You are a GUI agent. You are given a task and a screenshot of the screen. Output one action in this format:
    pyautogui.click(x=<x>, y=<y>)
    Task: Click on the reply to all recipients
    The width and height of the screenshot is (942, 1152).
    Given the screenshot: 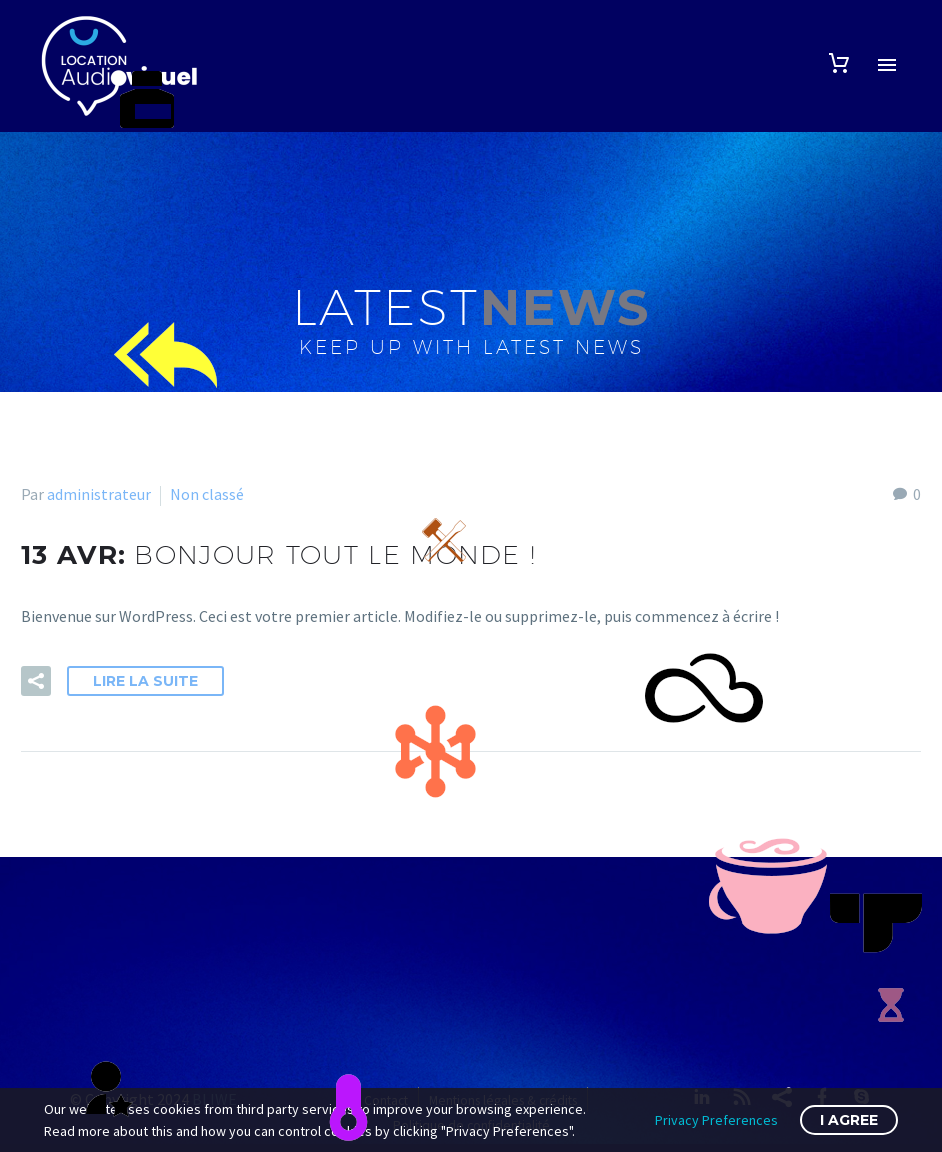 What is the action you would take?
    pyautogui.click(x=165, y=354)
    